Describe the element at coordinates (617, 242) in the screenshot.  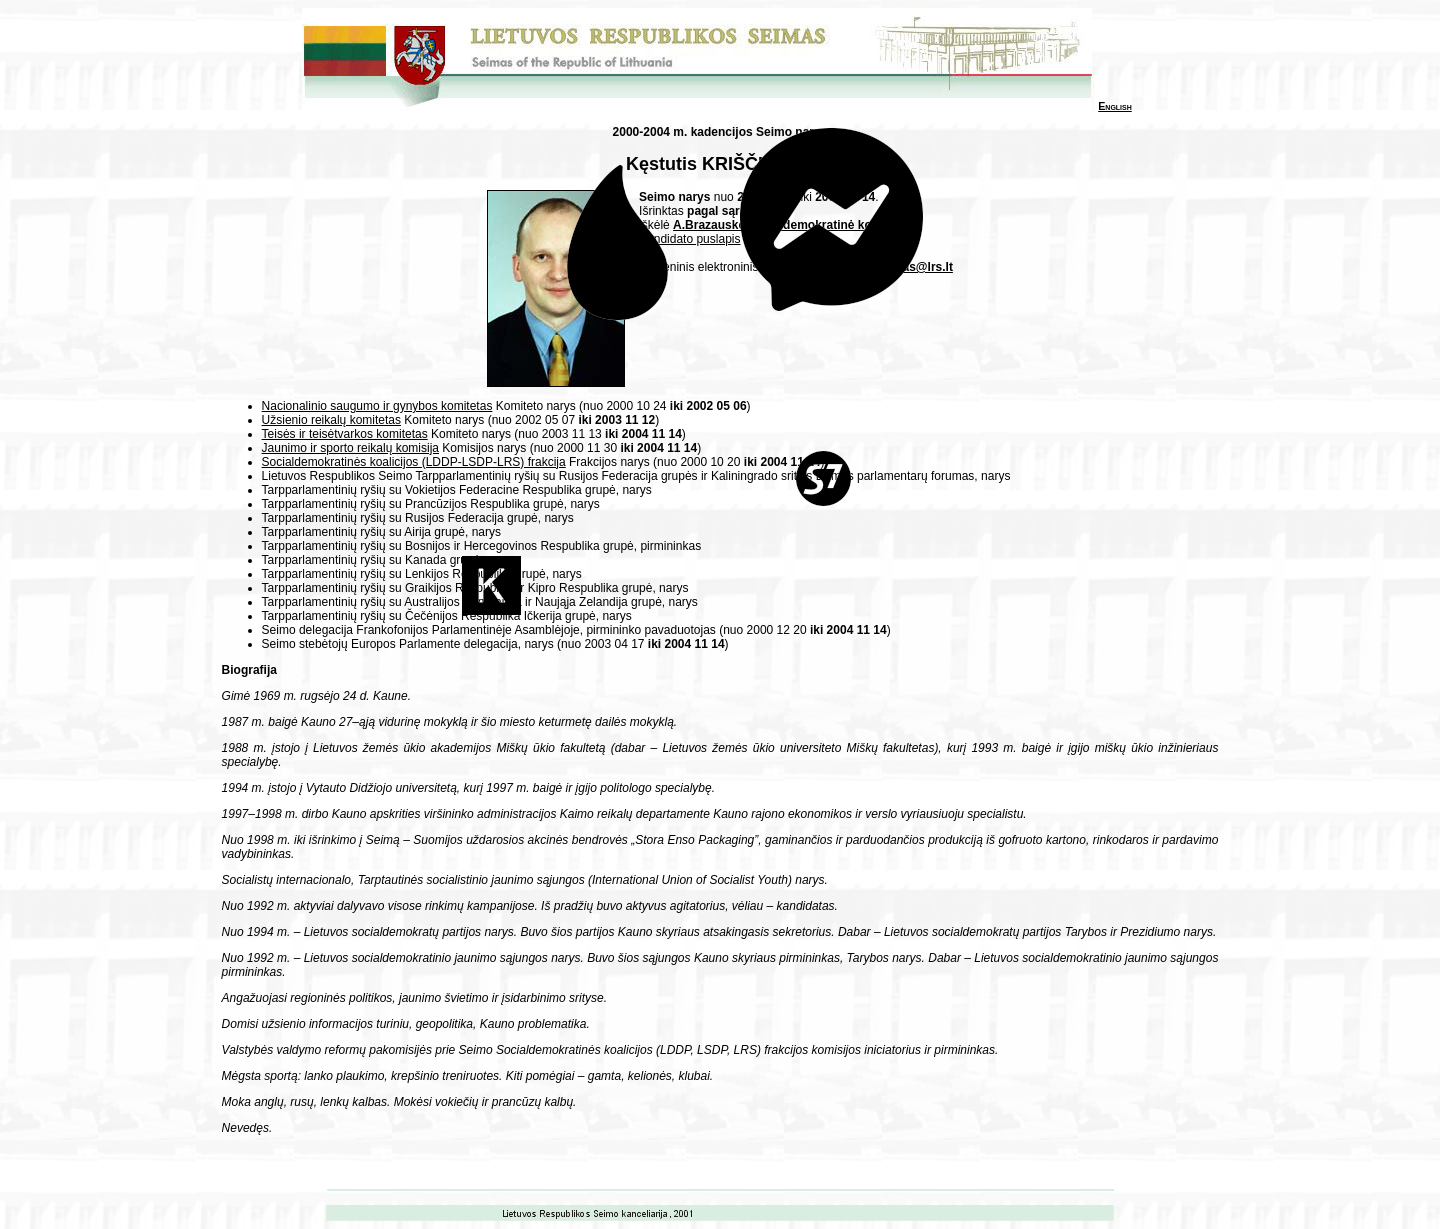
I see `elixir programming language logo` at that location.